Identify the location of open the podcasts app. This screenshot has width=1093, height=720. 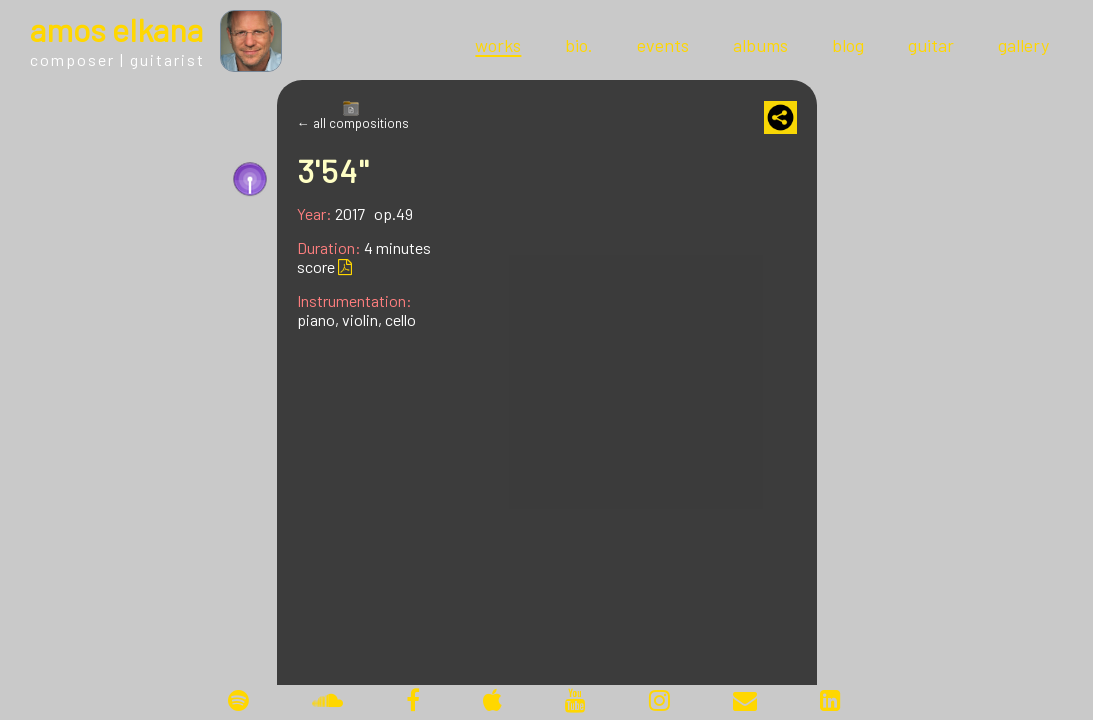
(250, 179).